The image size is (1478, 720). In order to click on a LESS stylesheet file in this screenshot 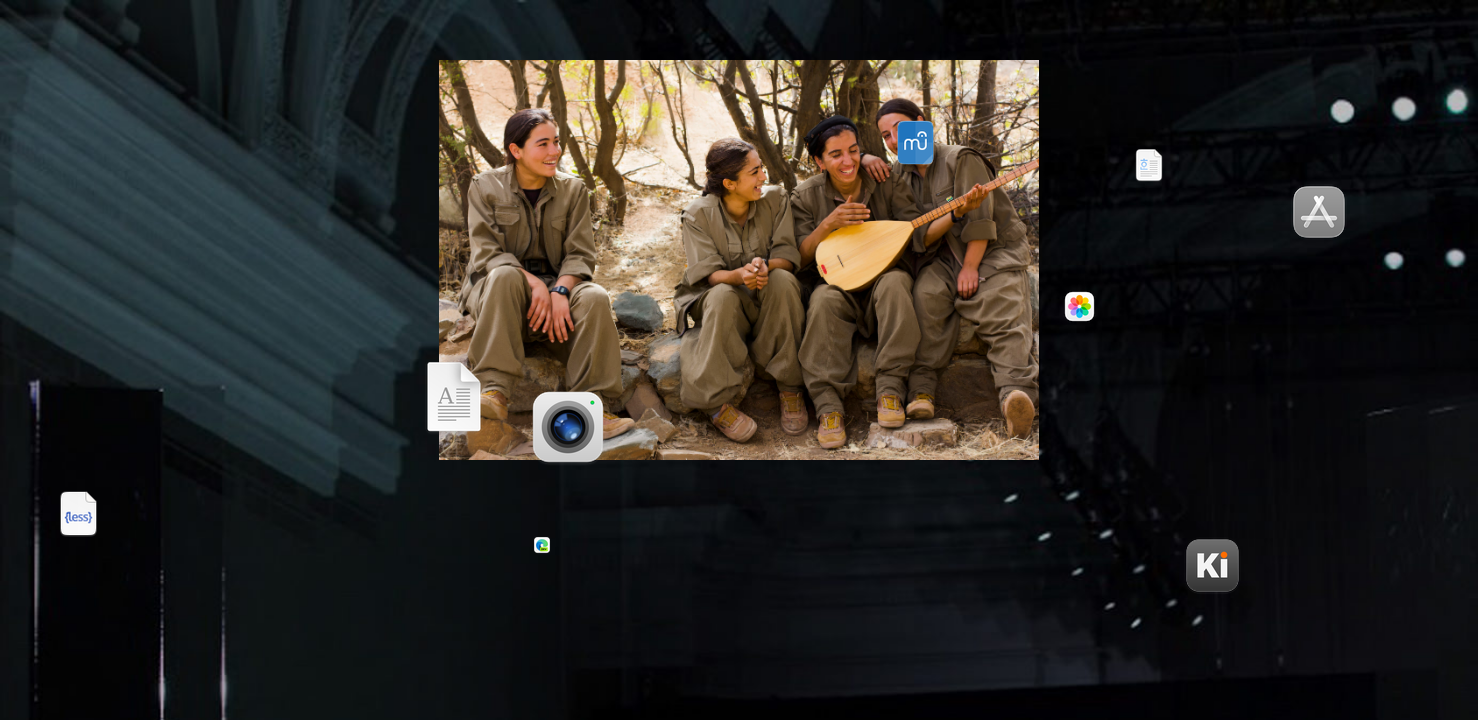, I will do `click(78, 513)`.